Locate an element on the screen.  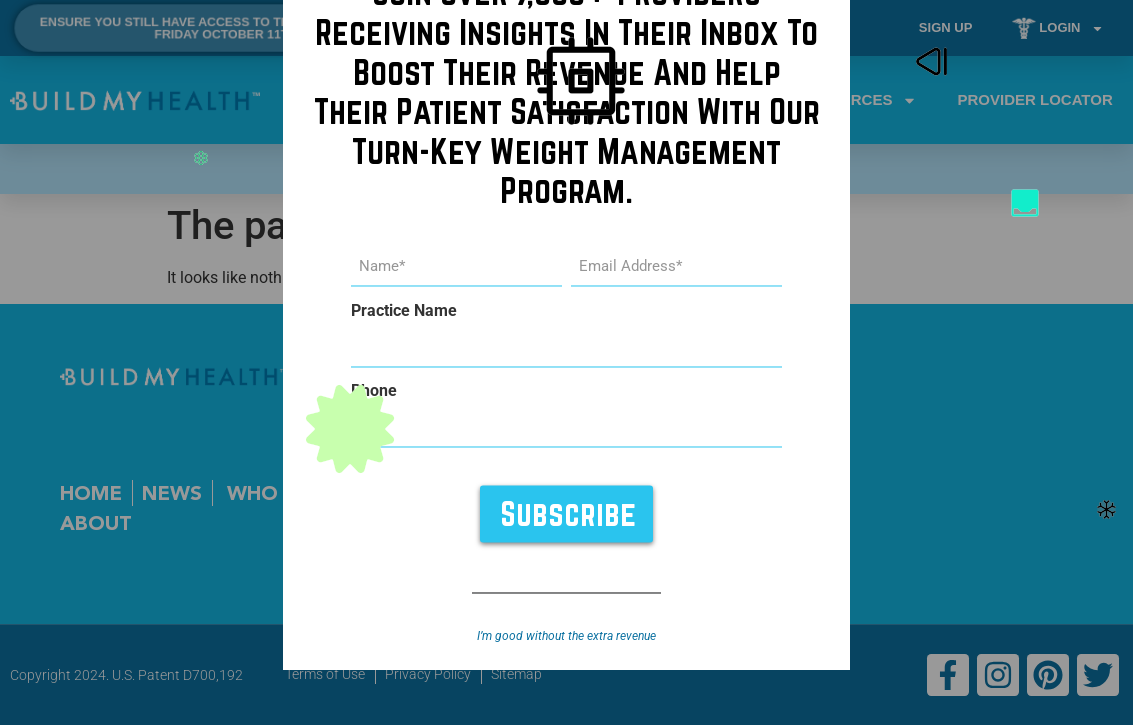
indicates a certified or verified status is located at coordinates (350, 429).